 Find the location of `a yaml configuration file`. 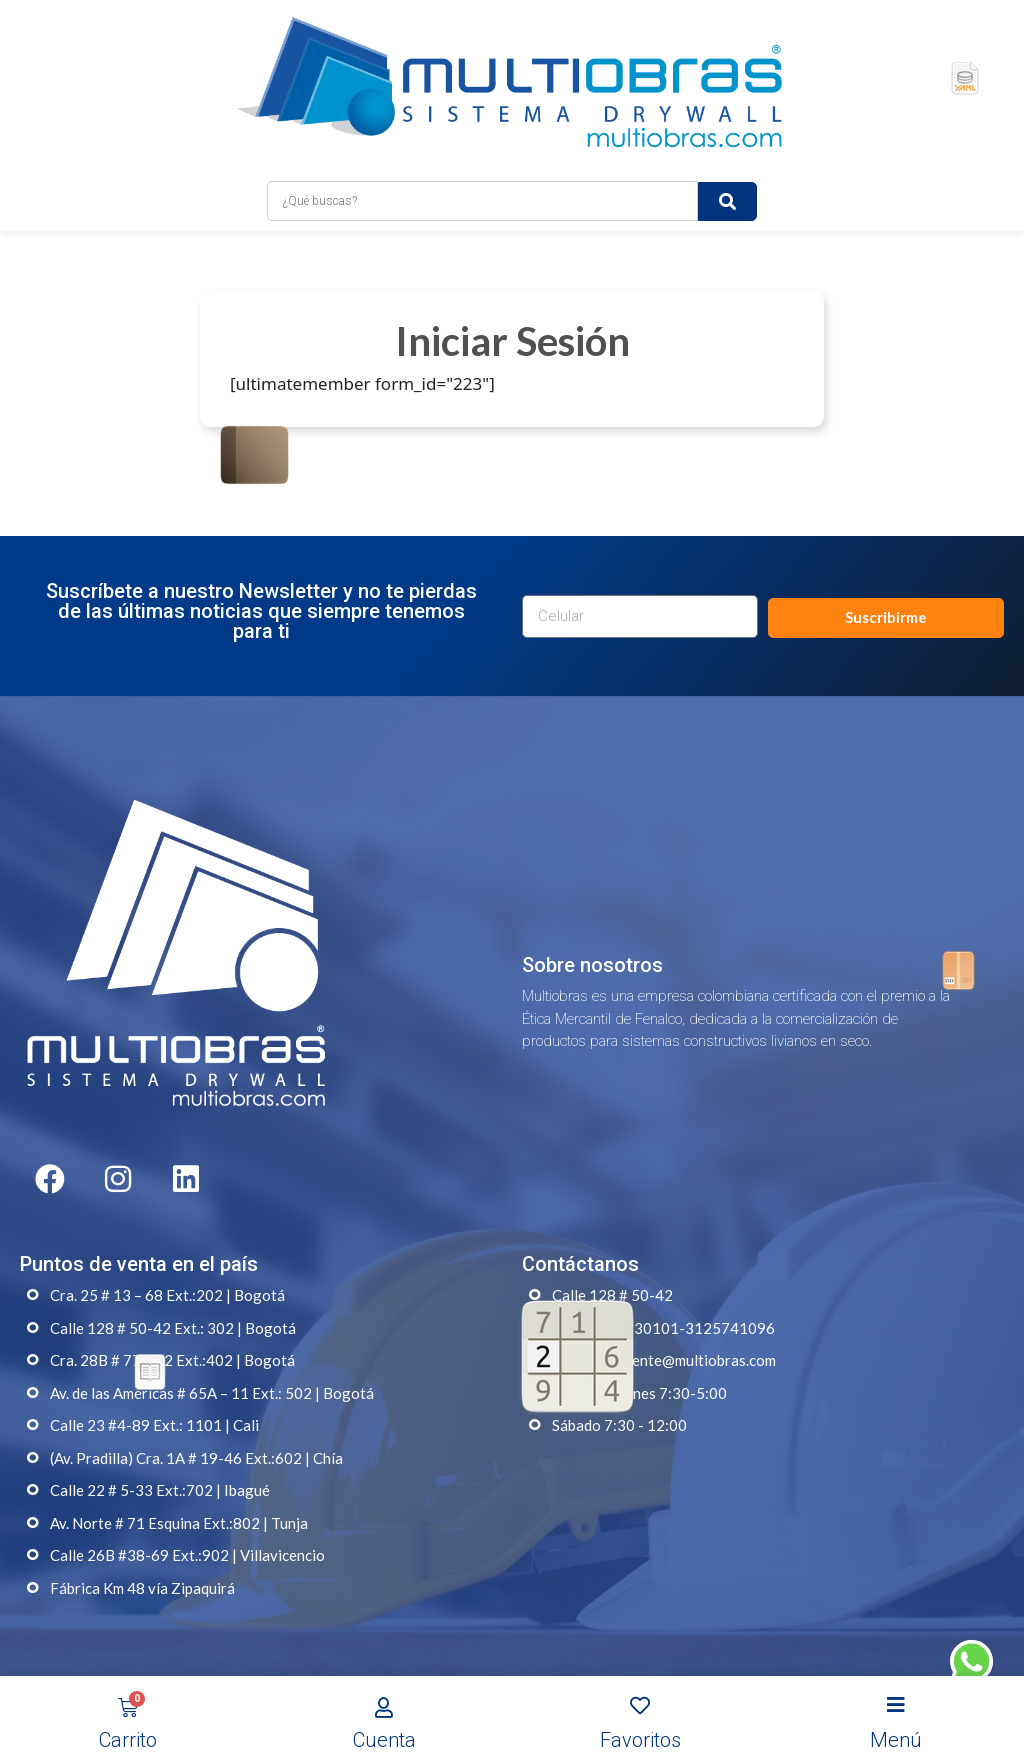

a yaml configuration file is located at coordinates (965, 78).